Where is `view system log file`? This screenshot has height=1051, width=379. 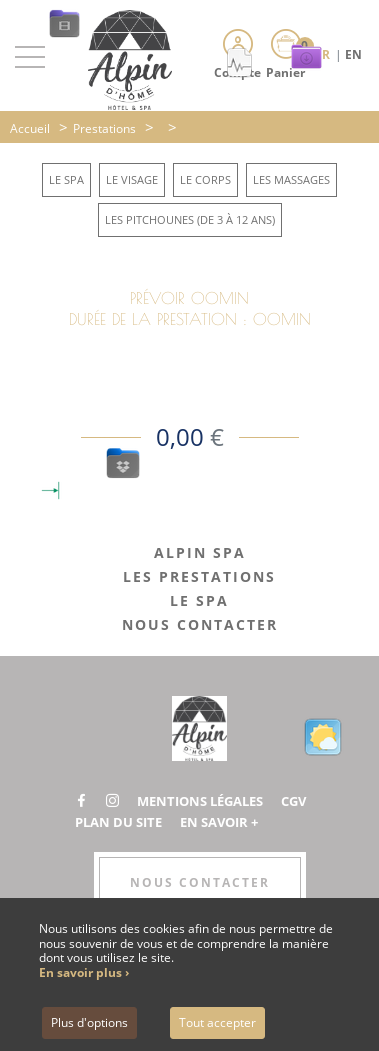
view system log file is located at coordinates (239, 62).